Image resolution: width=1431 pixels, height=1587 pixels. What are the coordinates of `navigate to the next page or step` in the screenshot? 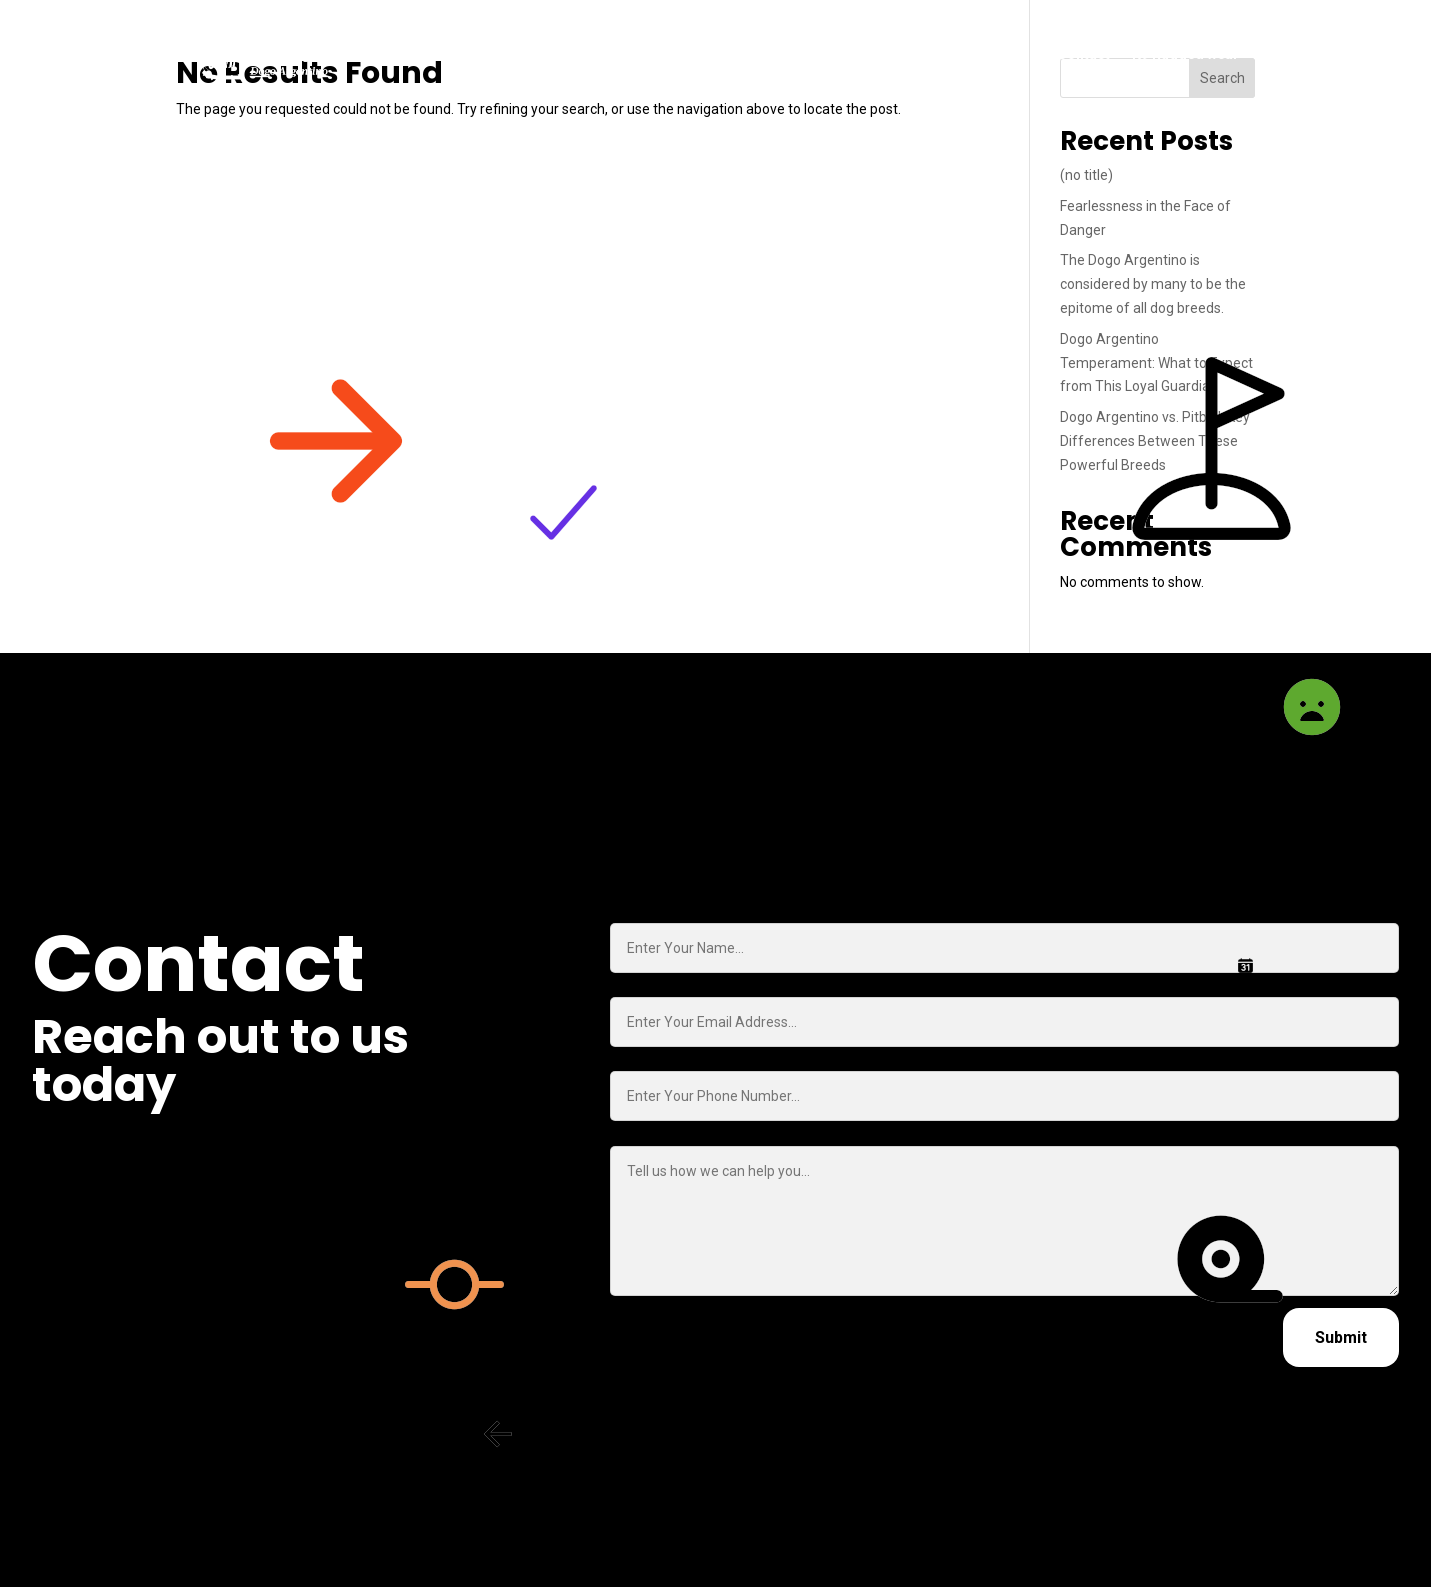 It's located at (336, 441).